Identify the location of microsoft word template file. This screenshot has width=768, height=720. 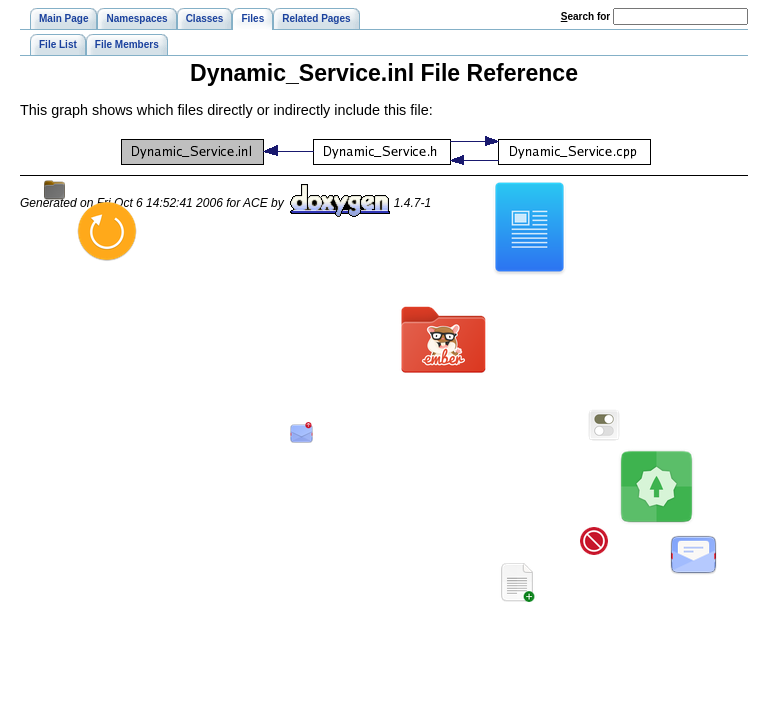
(529, 228).